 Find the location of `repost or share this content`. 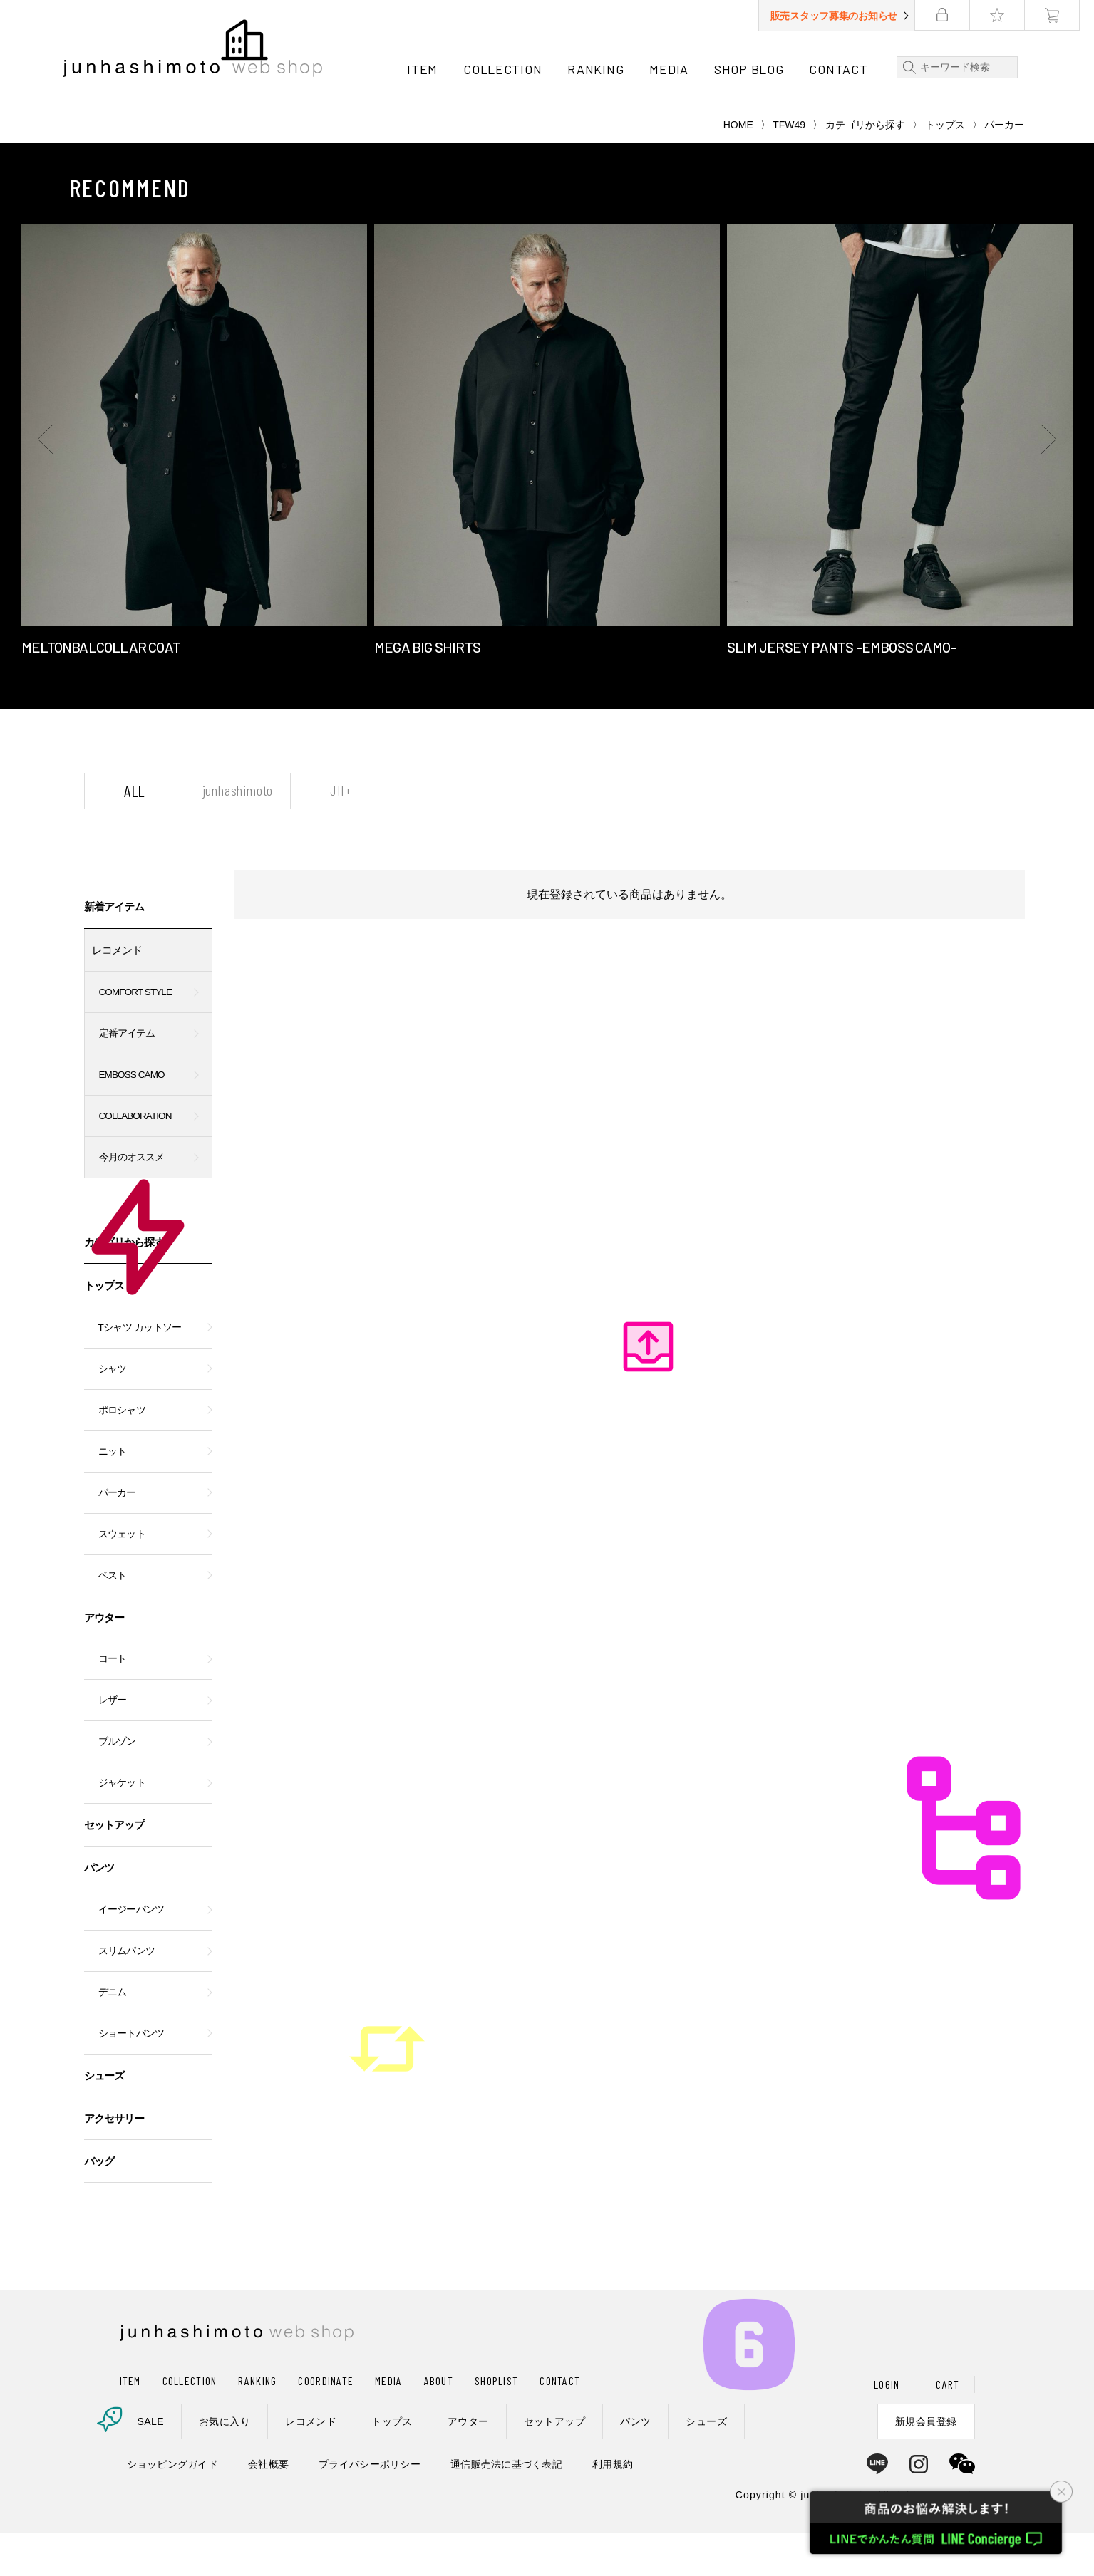

repost or share this content is located at coordinates (387, 2049).